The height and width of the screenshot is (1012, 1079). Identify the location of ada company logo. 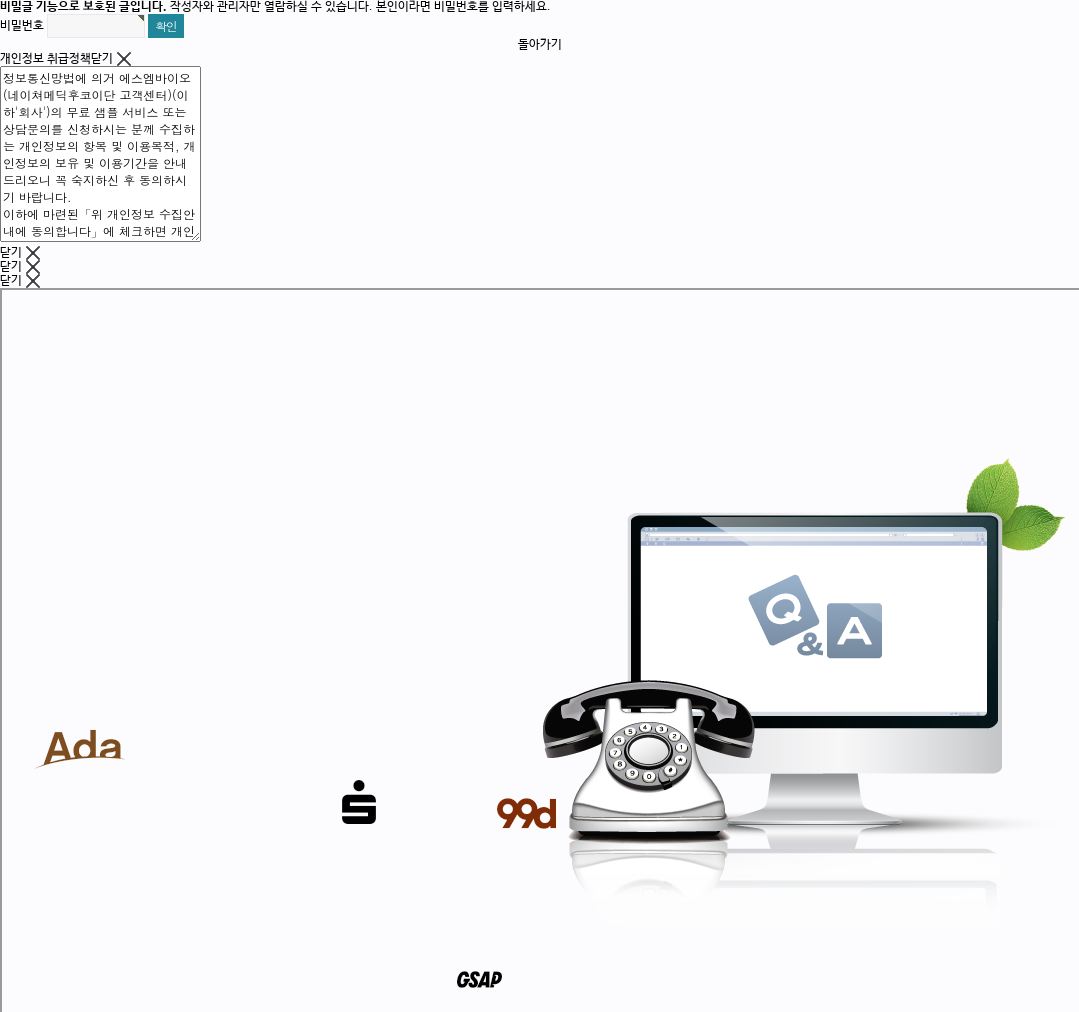
(79, 749).